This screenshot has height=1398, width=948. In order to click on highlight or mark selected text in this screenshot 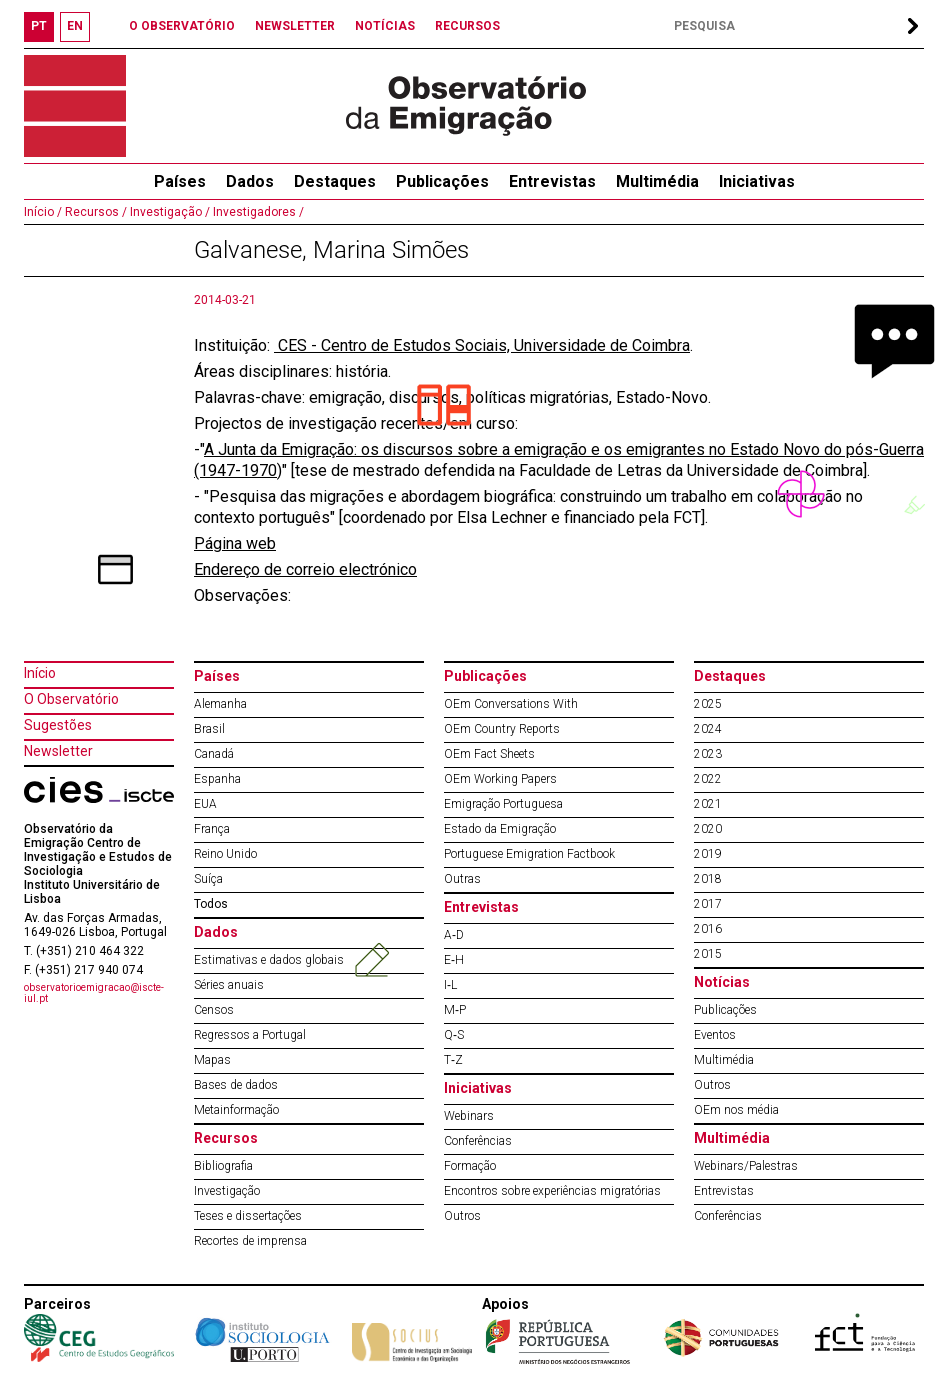, I will do `click(914, 506)`.